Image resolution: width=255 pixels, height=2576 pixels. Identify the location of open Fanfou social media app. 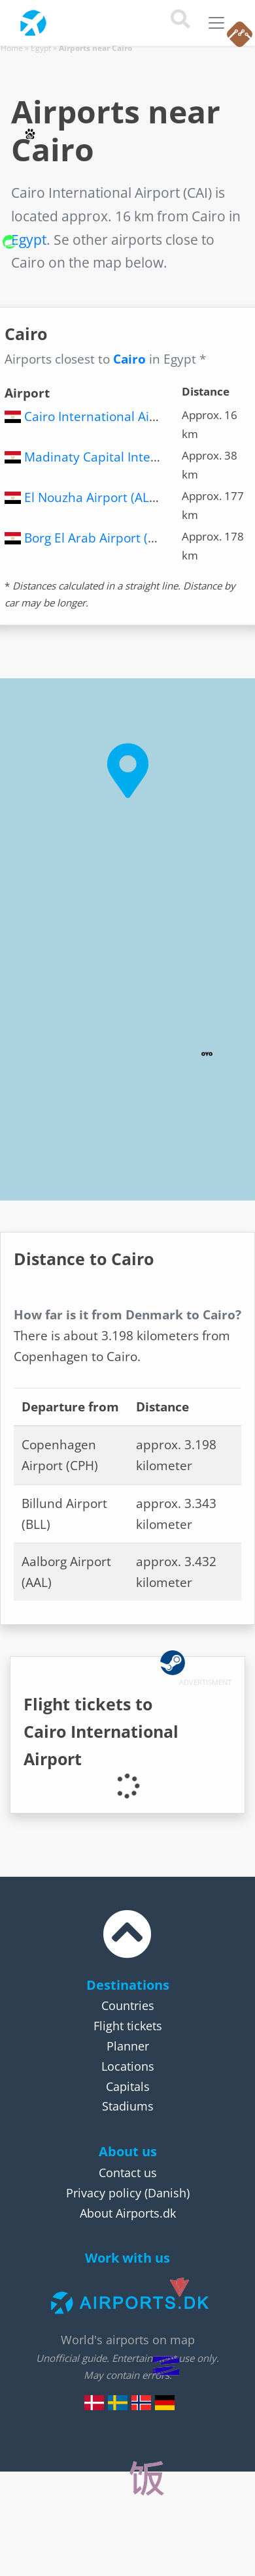
(146, 2478).